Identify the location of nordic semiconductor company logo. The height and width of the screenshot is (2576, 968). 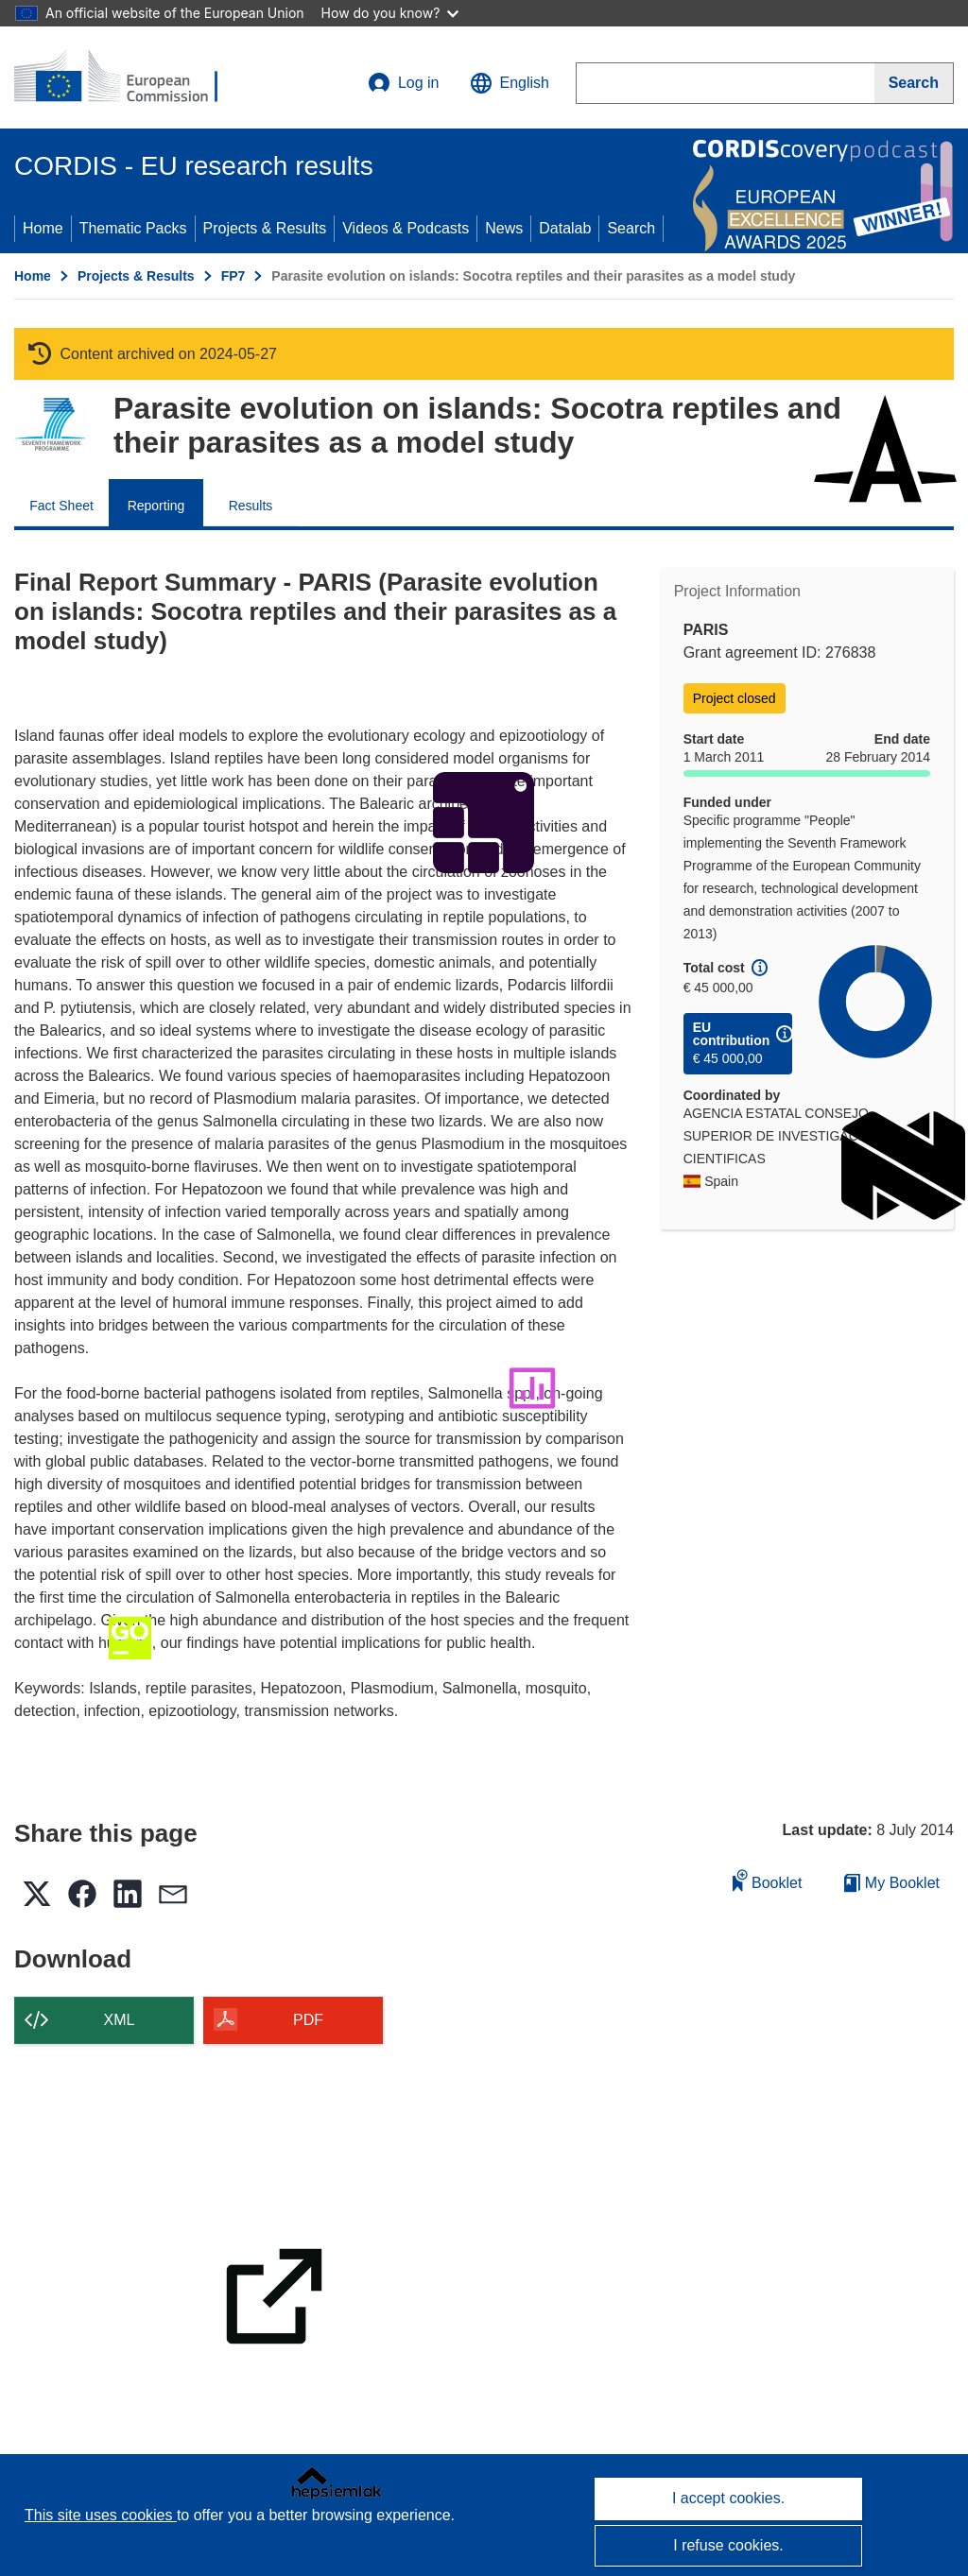
(903, 1165).